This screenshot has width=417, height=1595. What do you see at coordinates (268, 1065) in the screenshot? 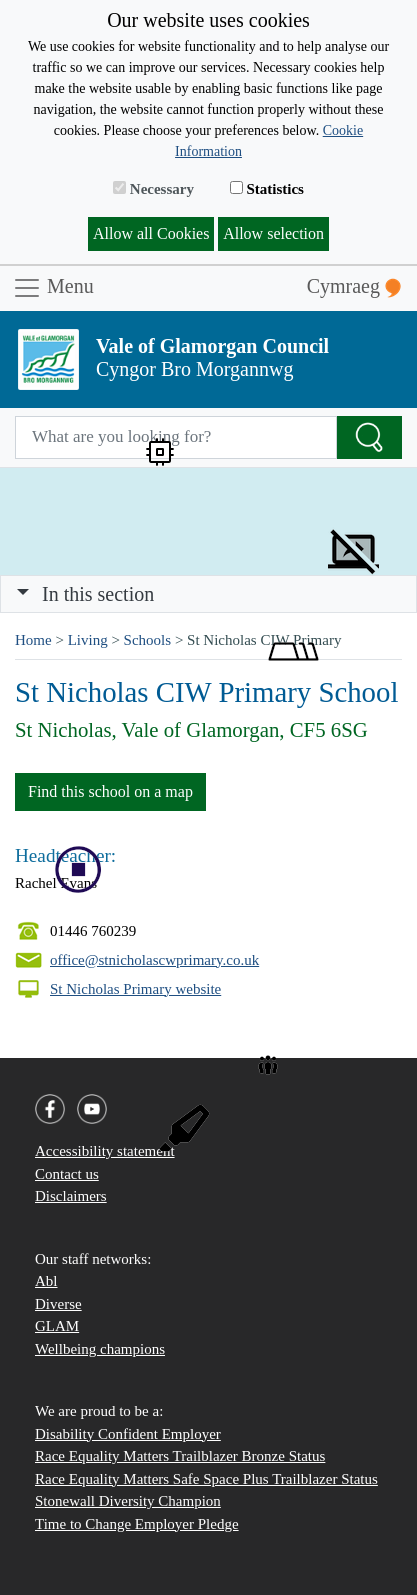
I see `view group members` at bounding box center [268, 1065].